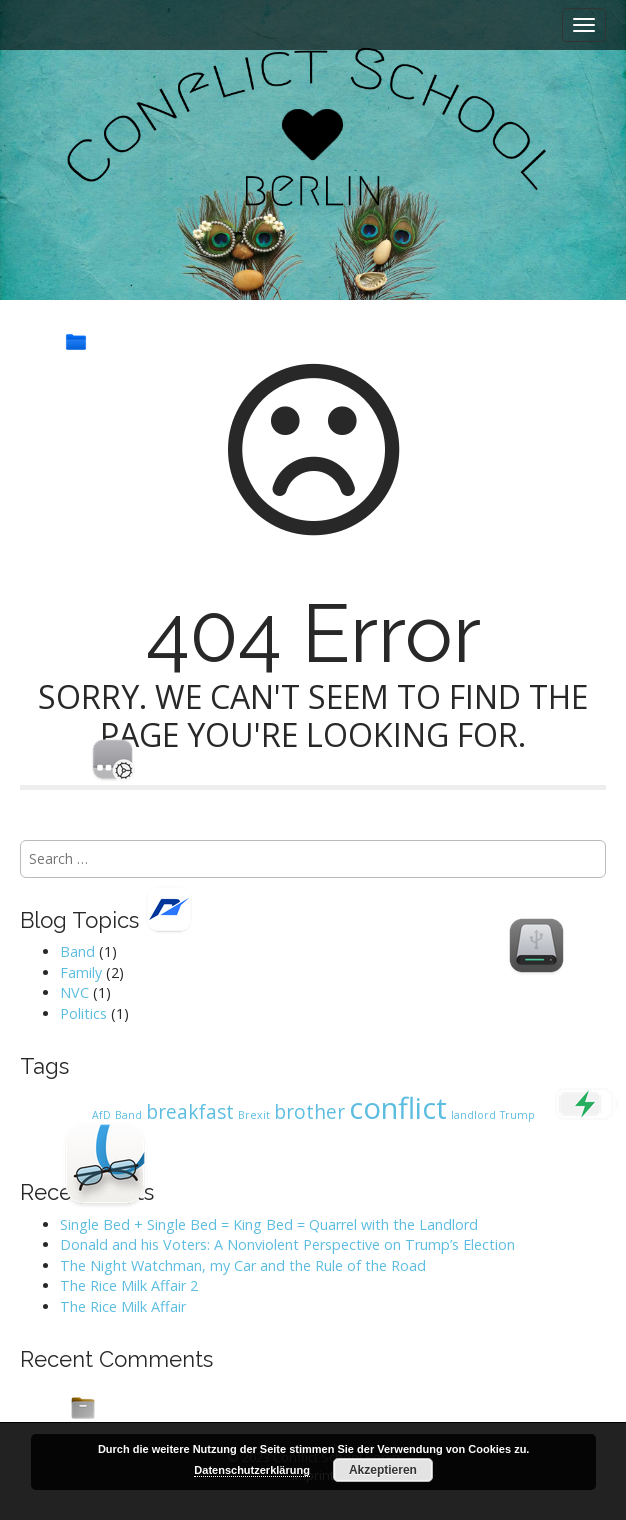  What do you see at coordinates (76, 342) in the screenshot?
I see `open folder containing files or documents` at bounding box center [76, 342].